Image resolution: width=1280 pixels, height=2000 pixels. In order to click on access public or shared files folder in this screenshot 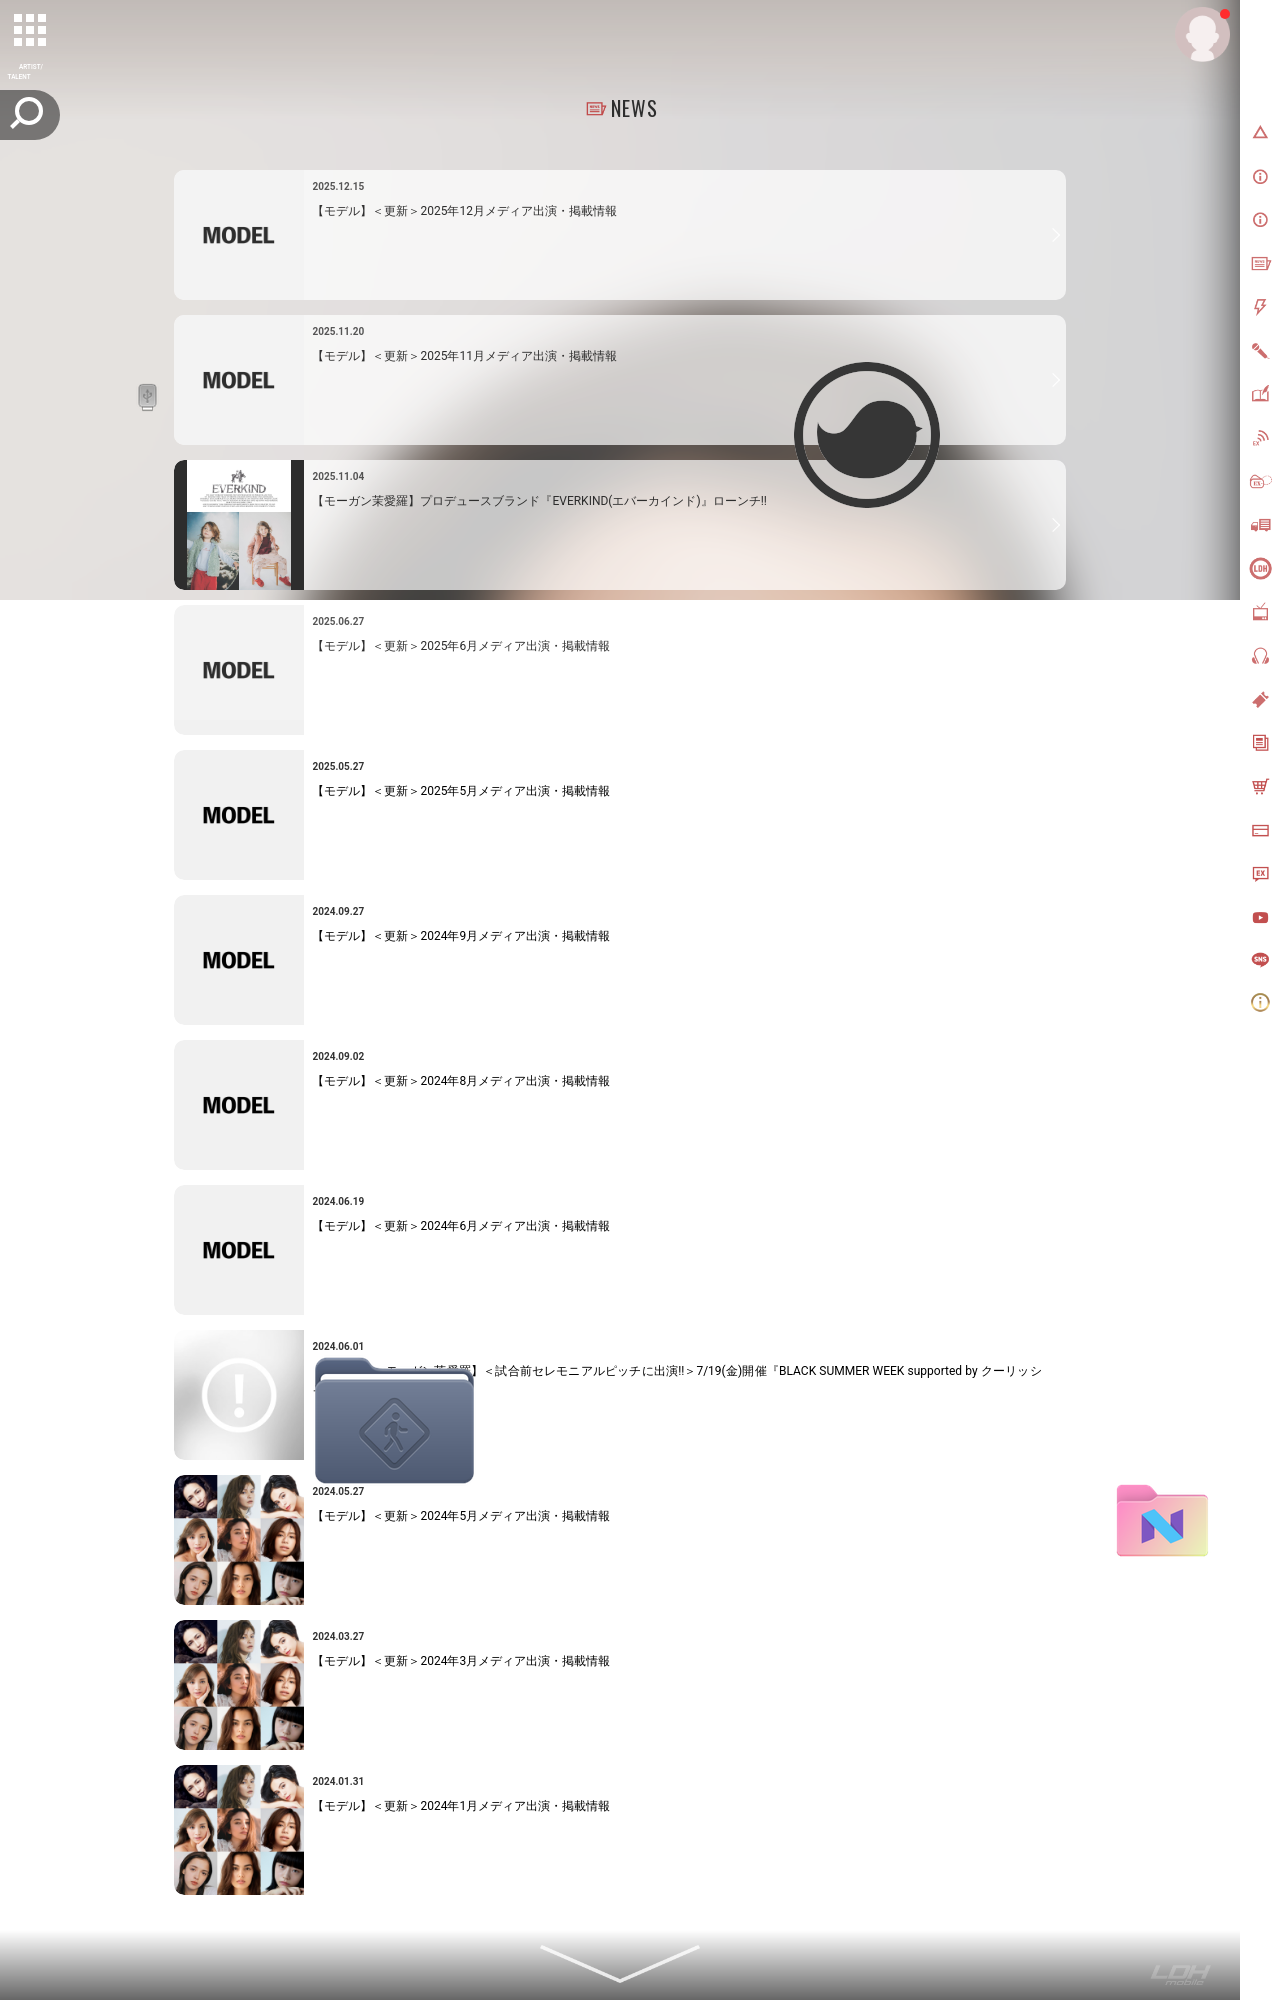, I will do `click(394, 1420)`.